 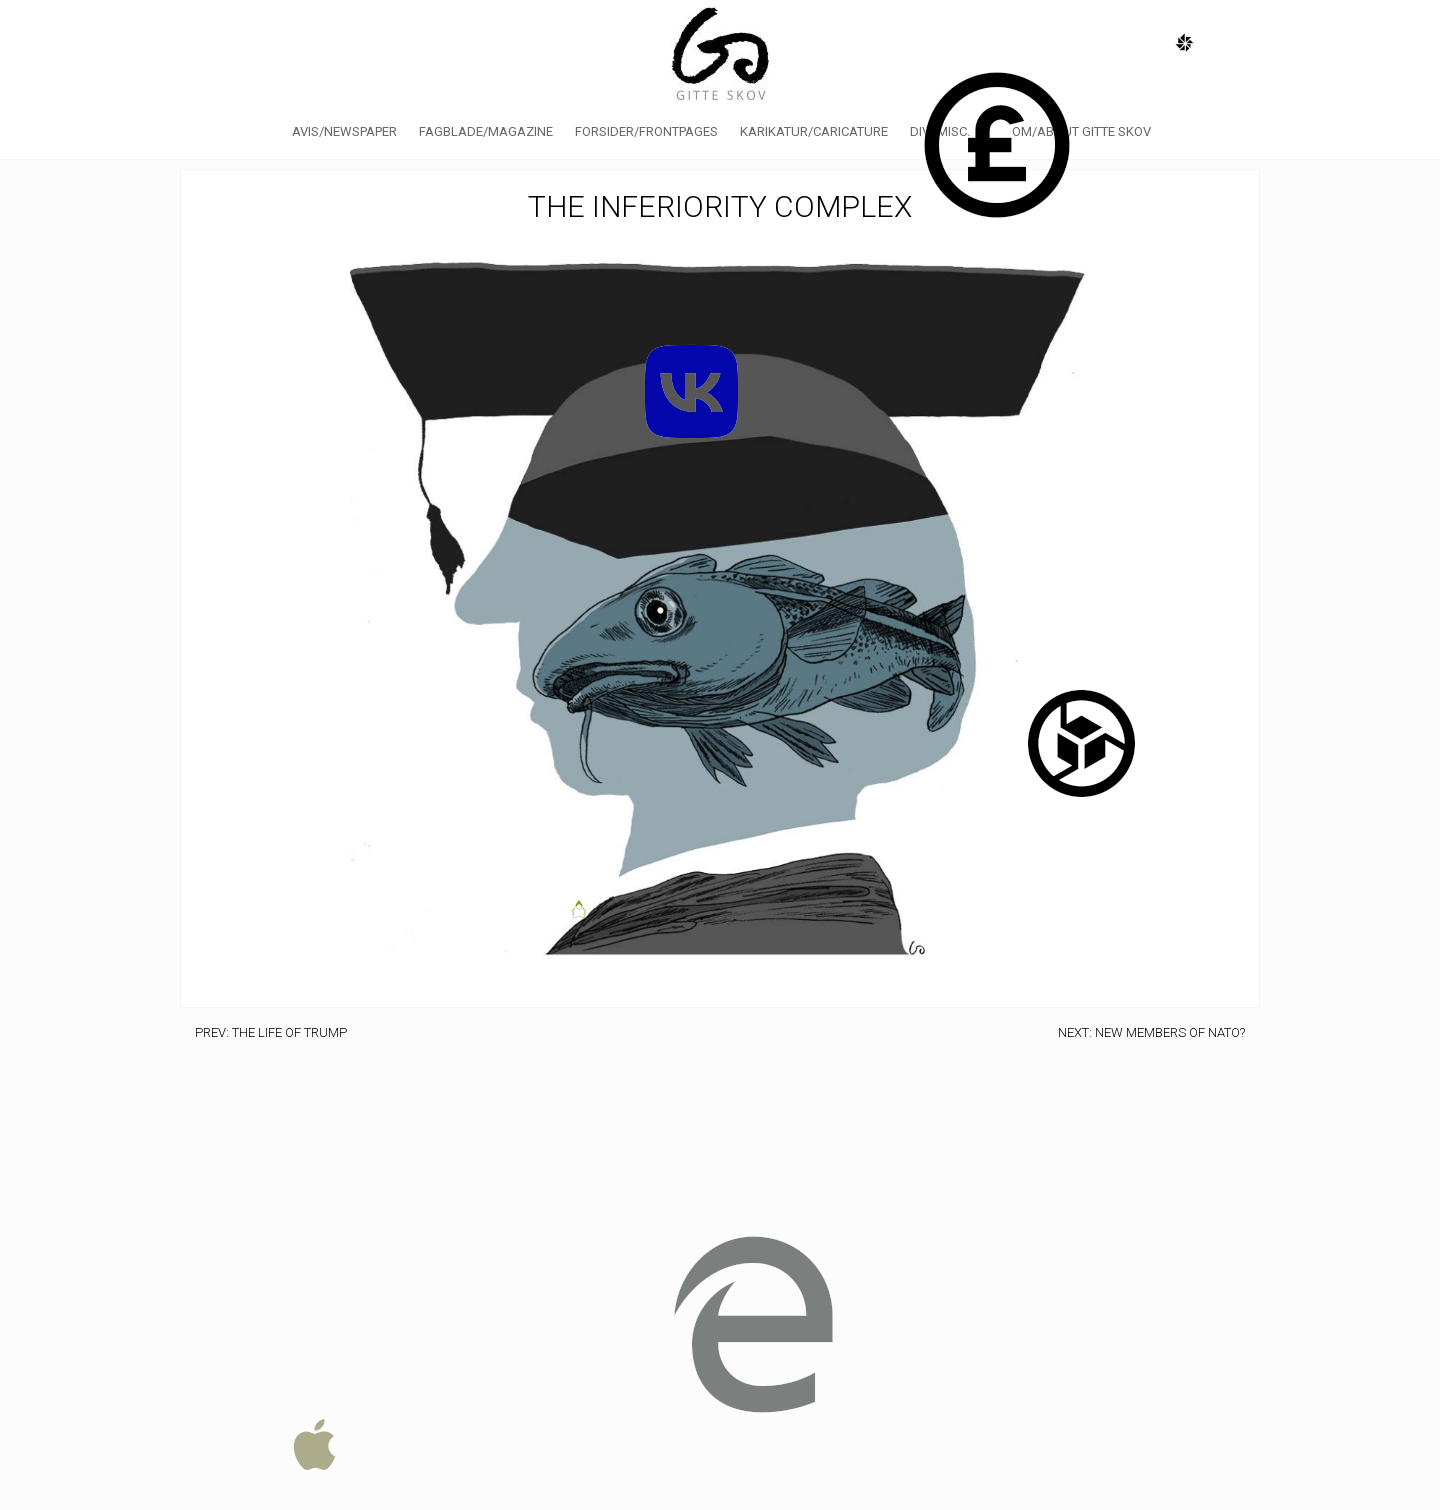 I want to click on open VK social network app, so click(x=691, y=391).